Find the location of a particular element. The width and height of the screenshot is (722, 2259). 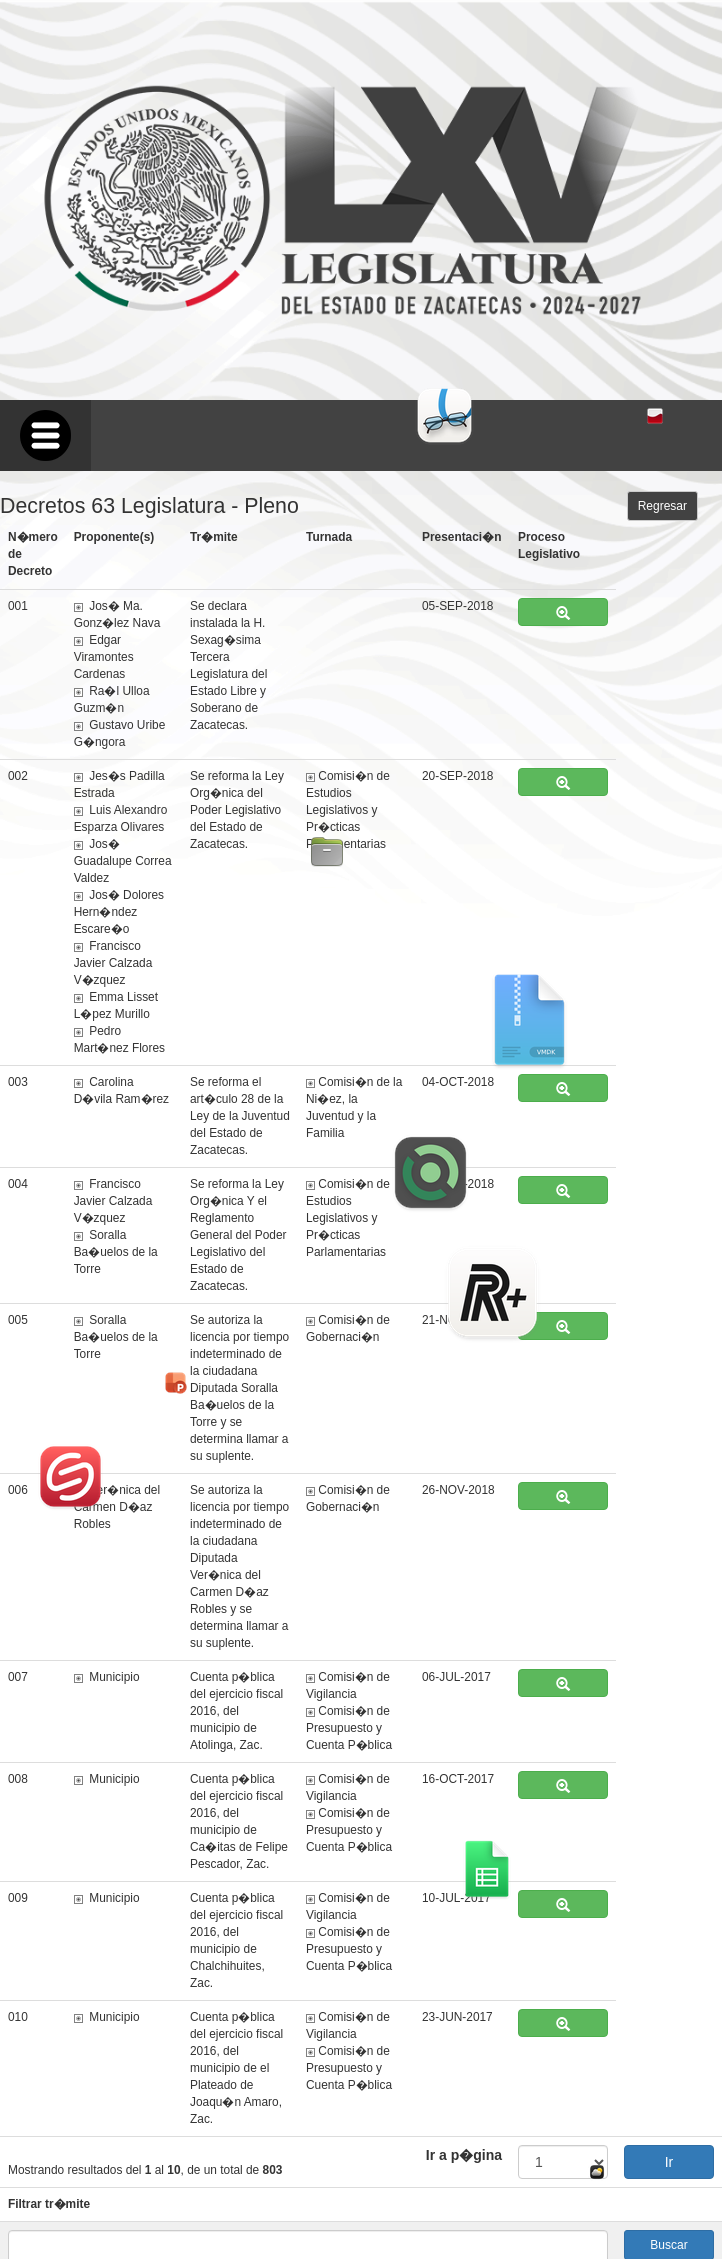

open Microsoft PowerPoint is located at coordinates (175, 1382).